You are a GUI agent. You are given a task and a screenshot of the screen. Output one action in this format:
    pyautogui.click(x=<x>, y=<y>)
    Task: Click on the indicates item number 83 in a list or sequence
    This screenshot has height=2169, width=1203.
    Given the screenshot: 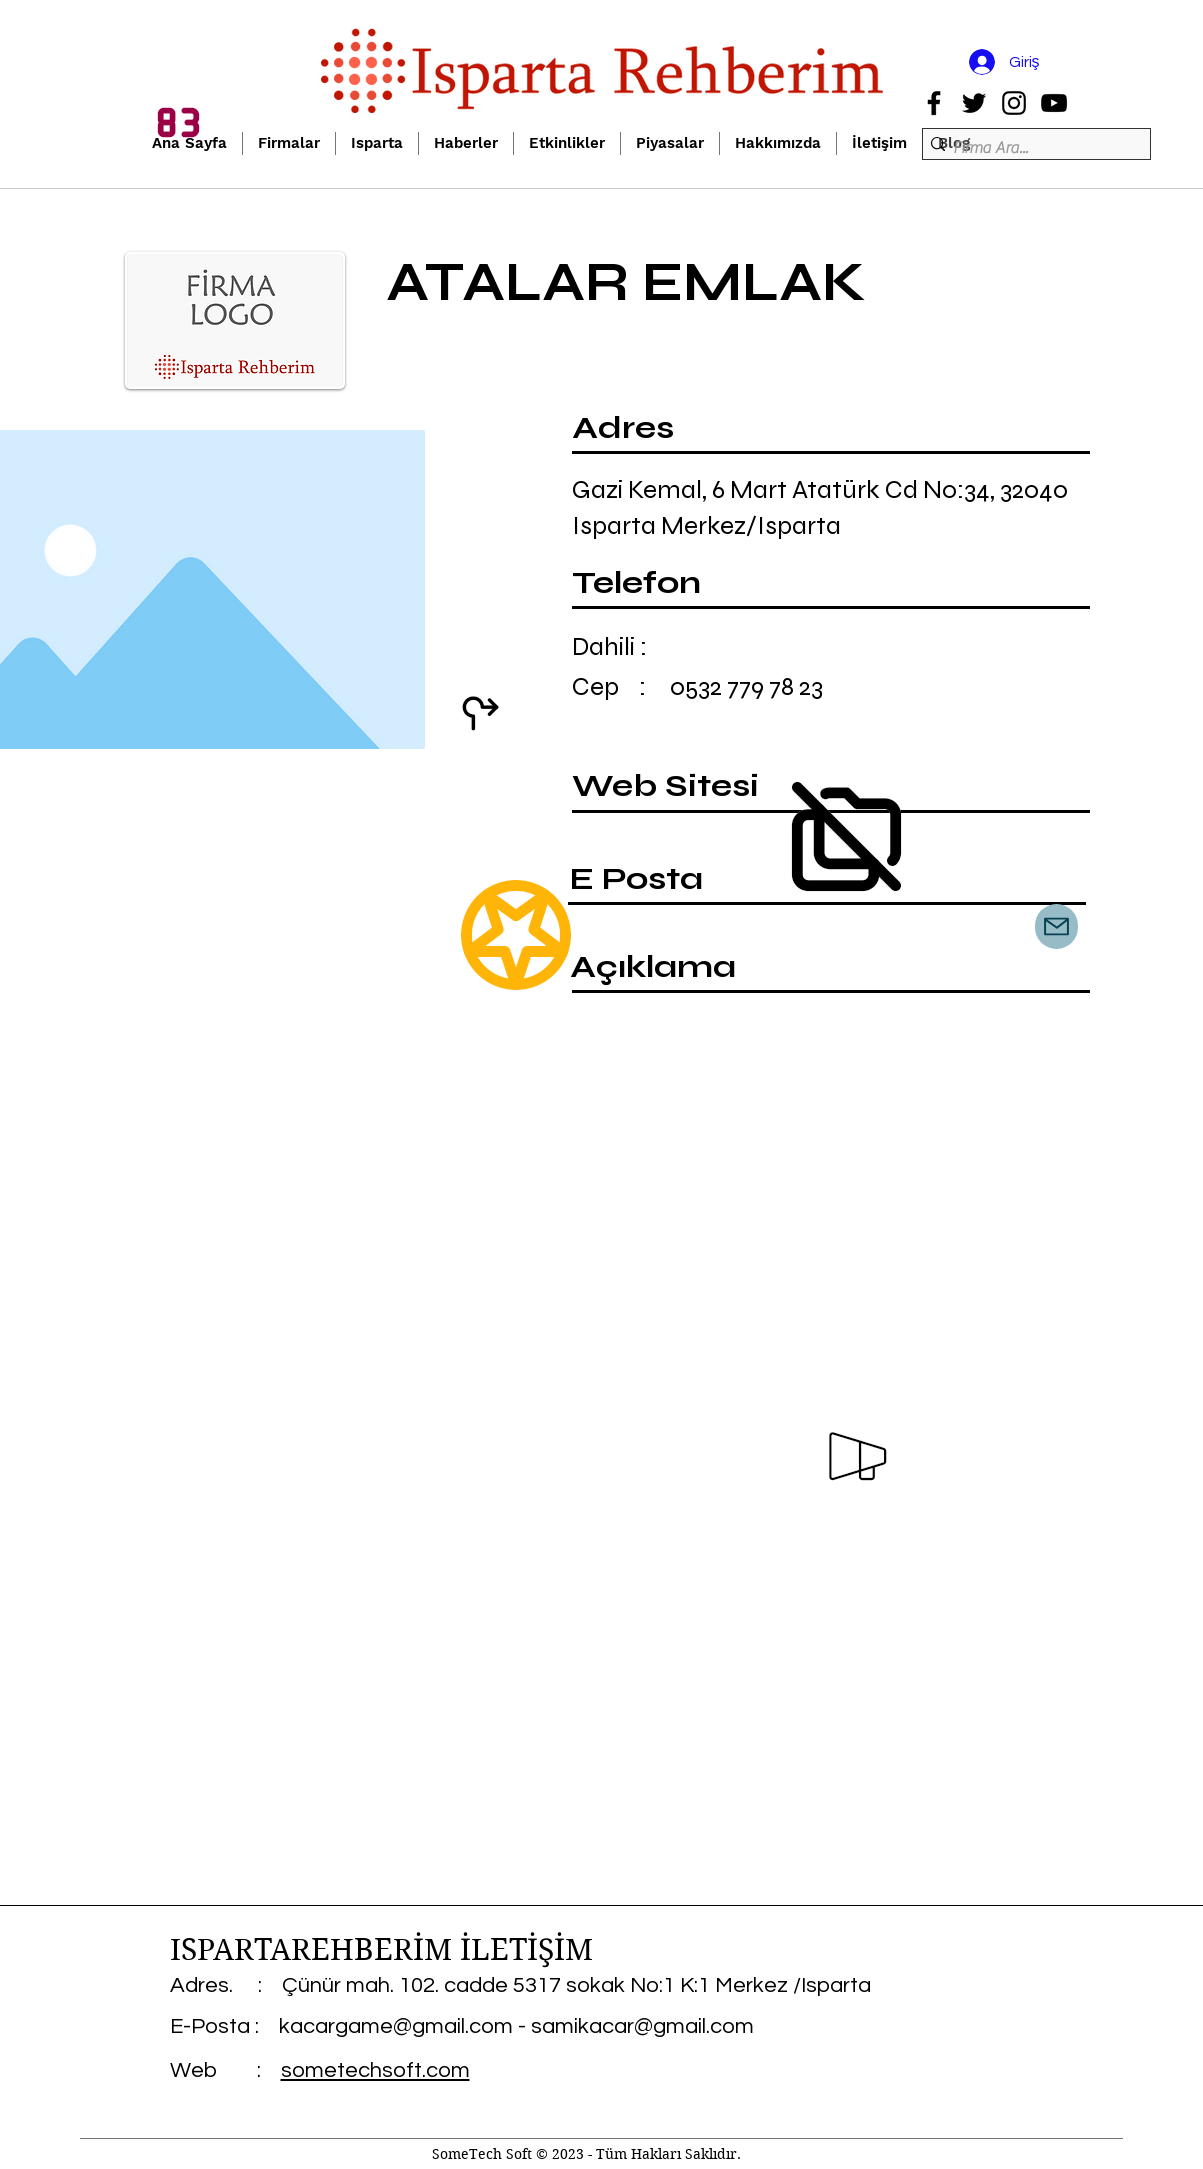 What is the action you would take?
    pyautogui.click(x=178, y=122)
    